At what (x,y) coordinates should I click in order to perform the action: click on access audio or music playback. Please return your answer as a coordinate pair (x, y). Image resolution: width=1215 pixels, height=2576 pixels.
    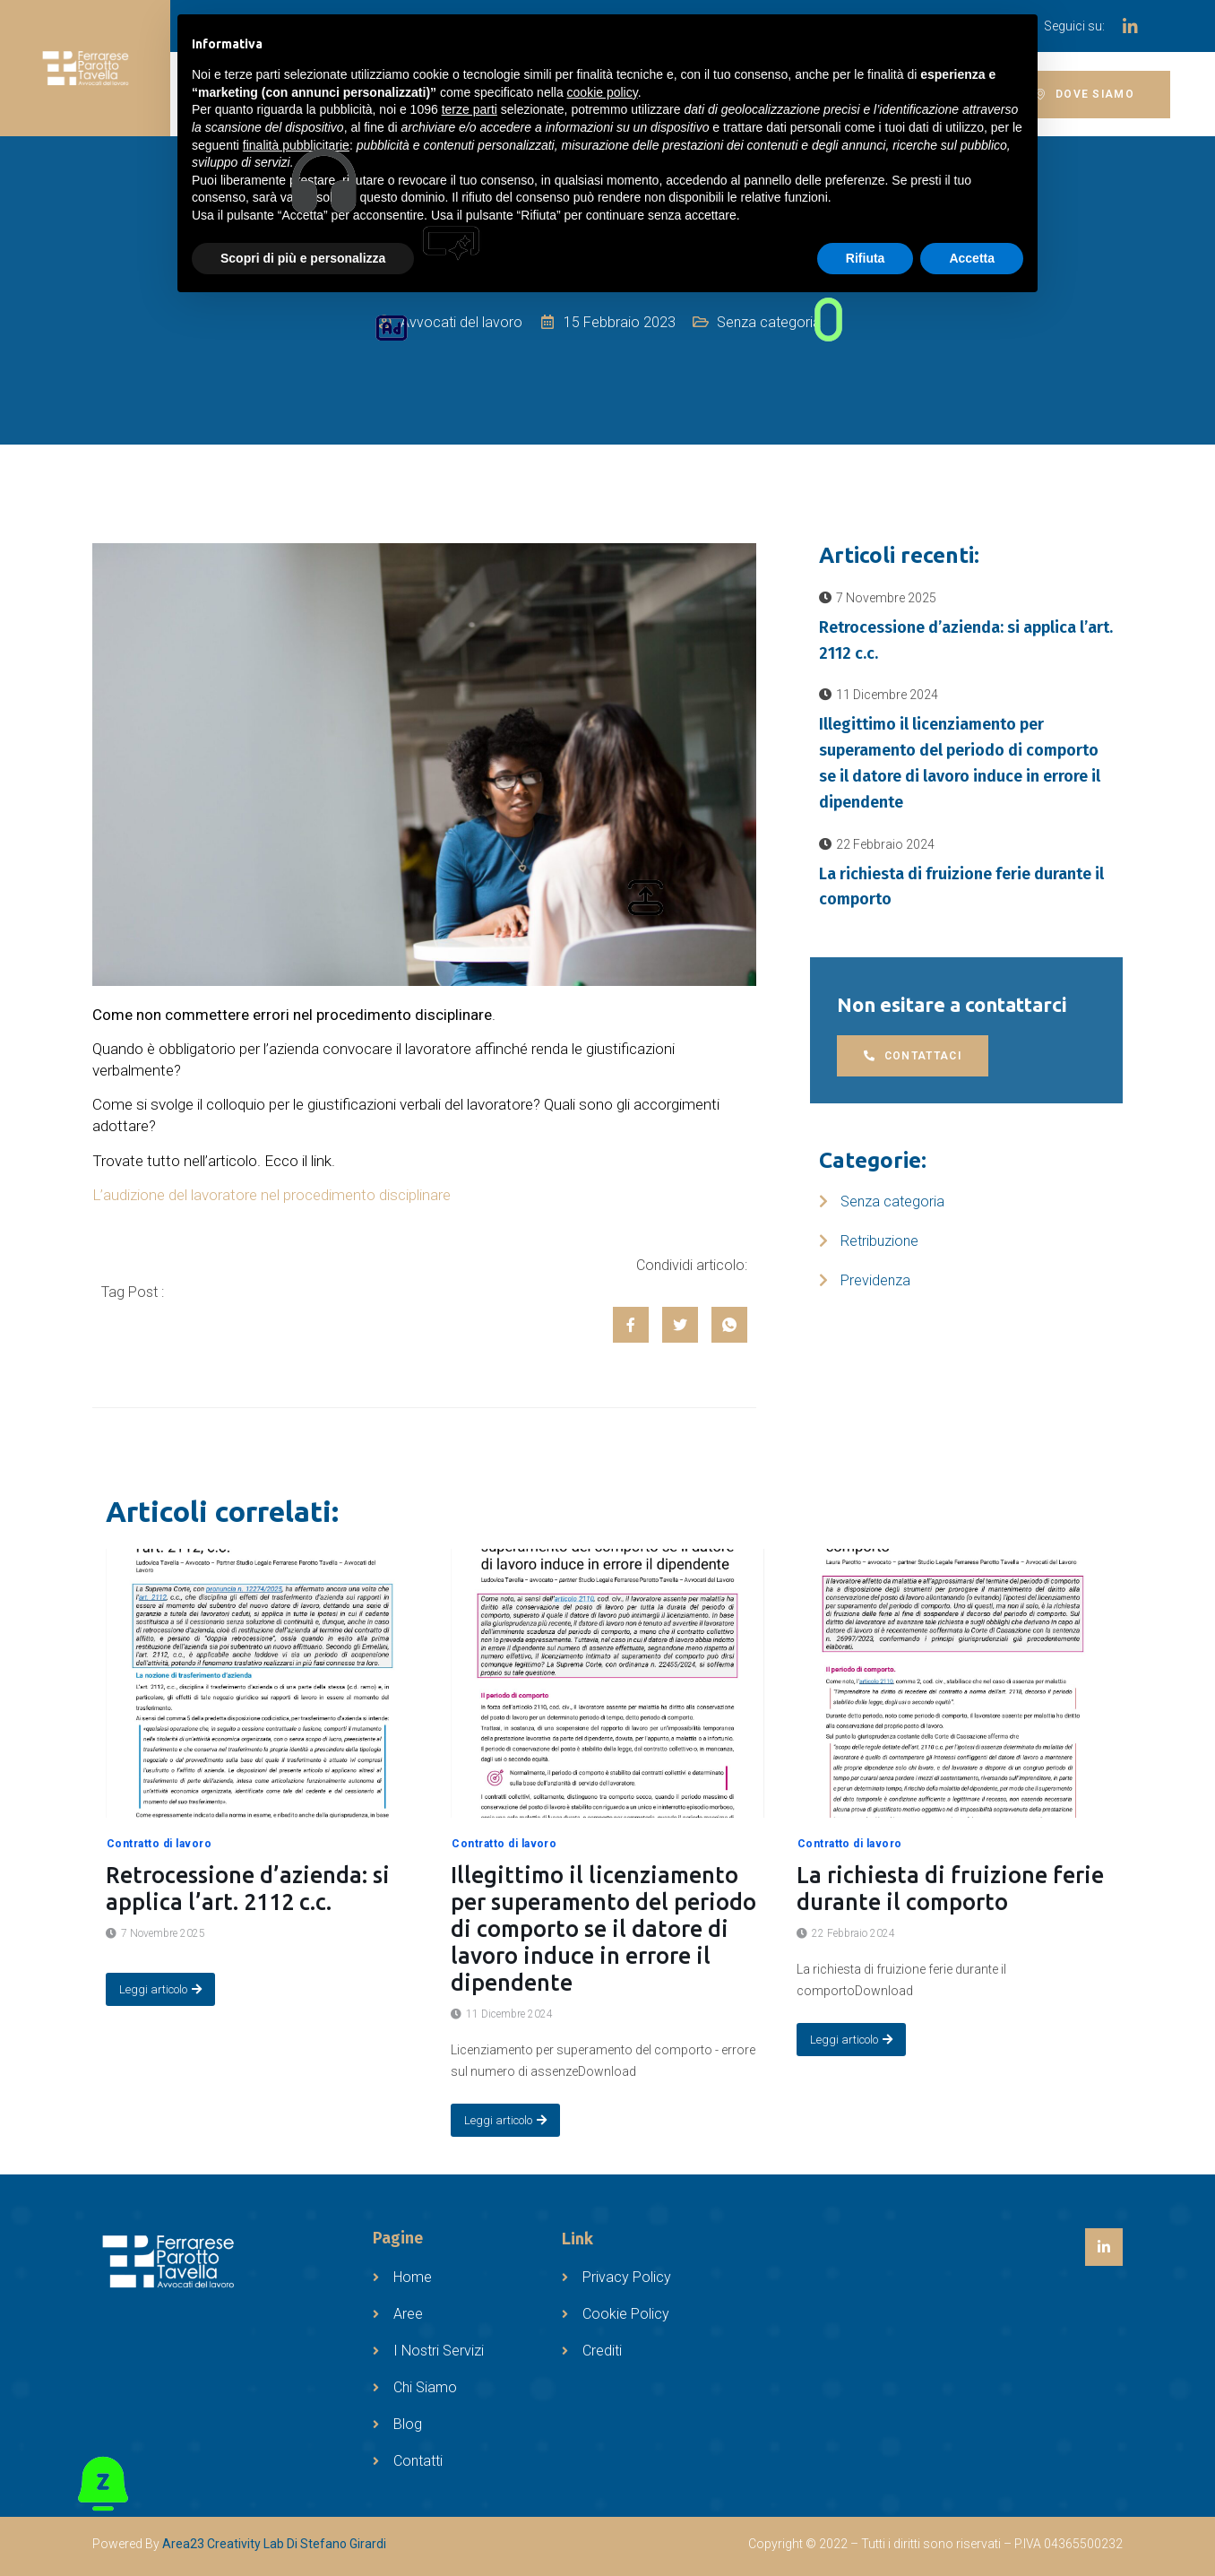
    Looking at the image, I should click on (323, 180).